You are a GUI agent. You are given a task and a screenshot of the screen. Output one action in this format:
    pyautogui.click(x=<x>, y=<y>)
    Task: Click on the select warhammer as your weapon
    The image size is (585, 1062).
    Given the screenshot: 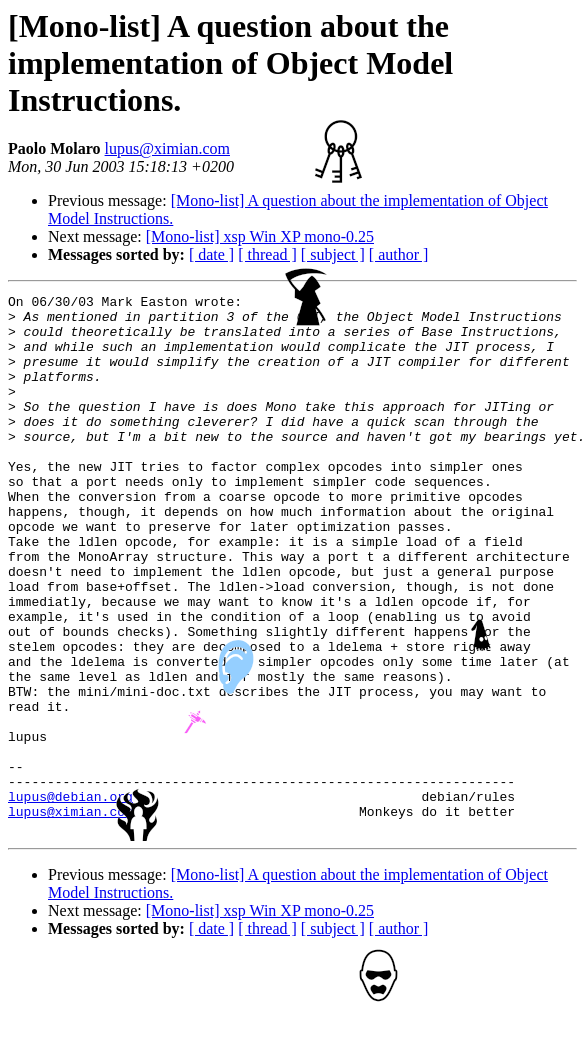 What is the action you would take?
    pyautogui.click(x=195, y=721)
    